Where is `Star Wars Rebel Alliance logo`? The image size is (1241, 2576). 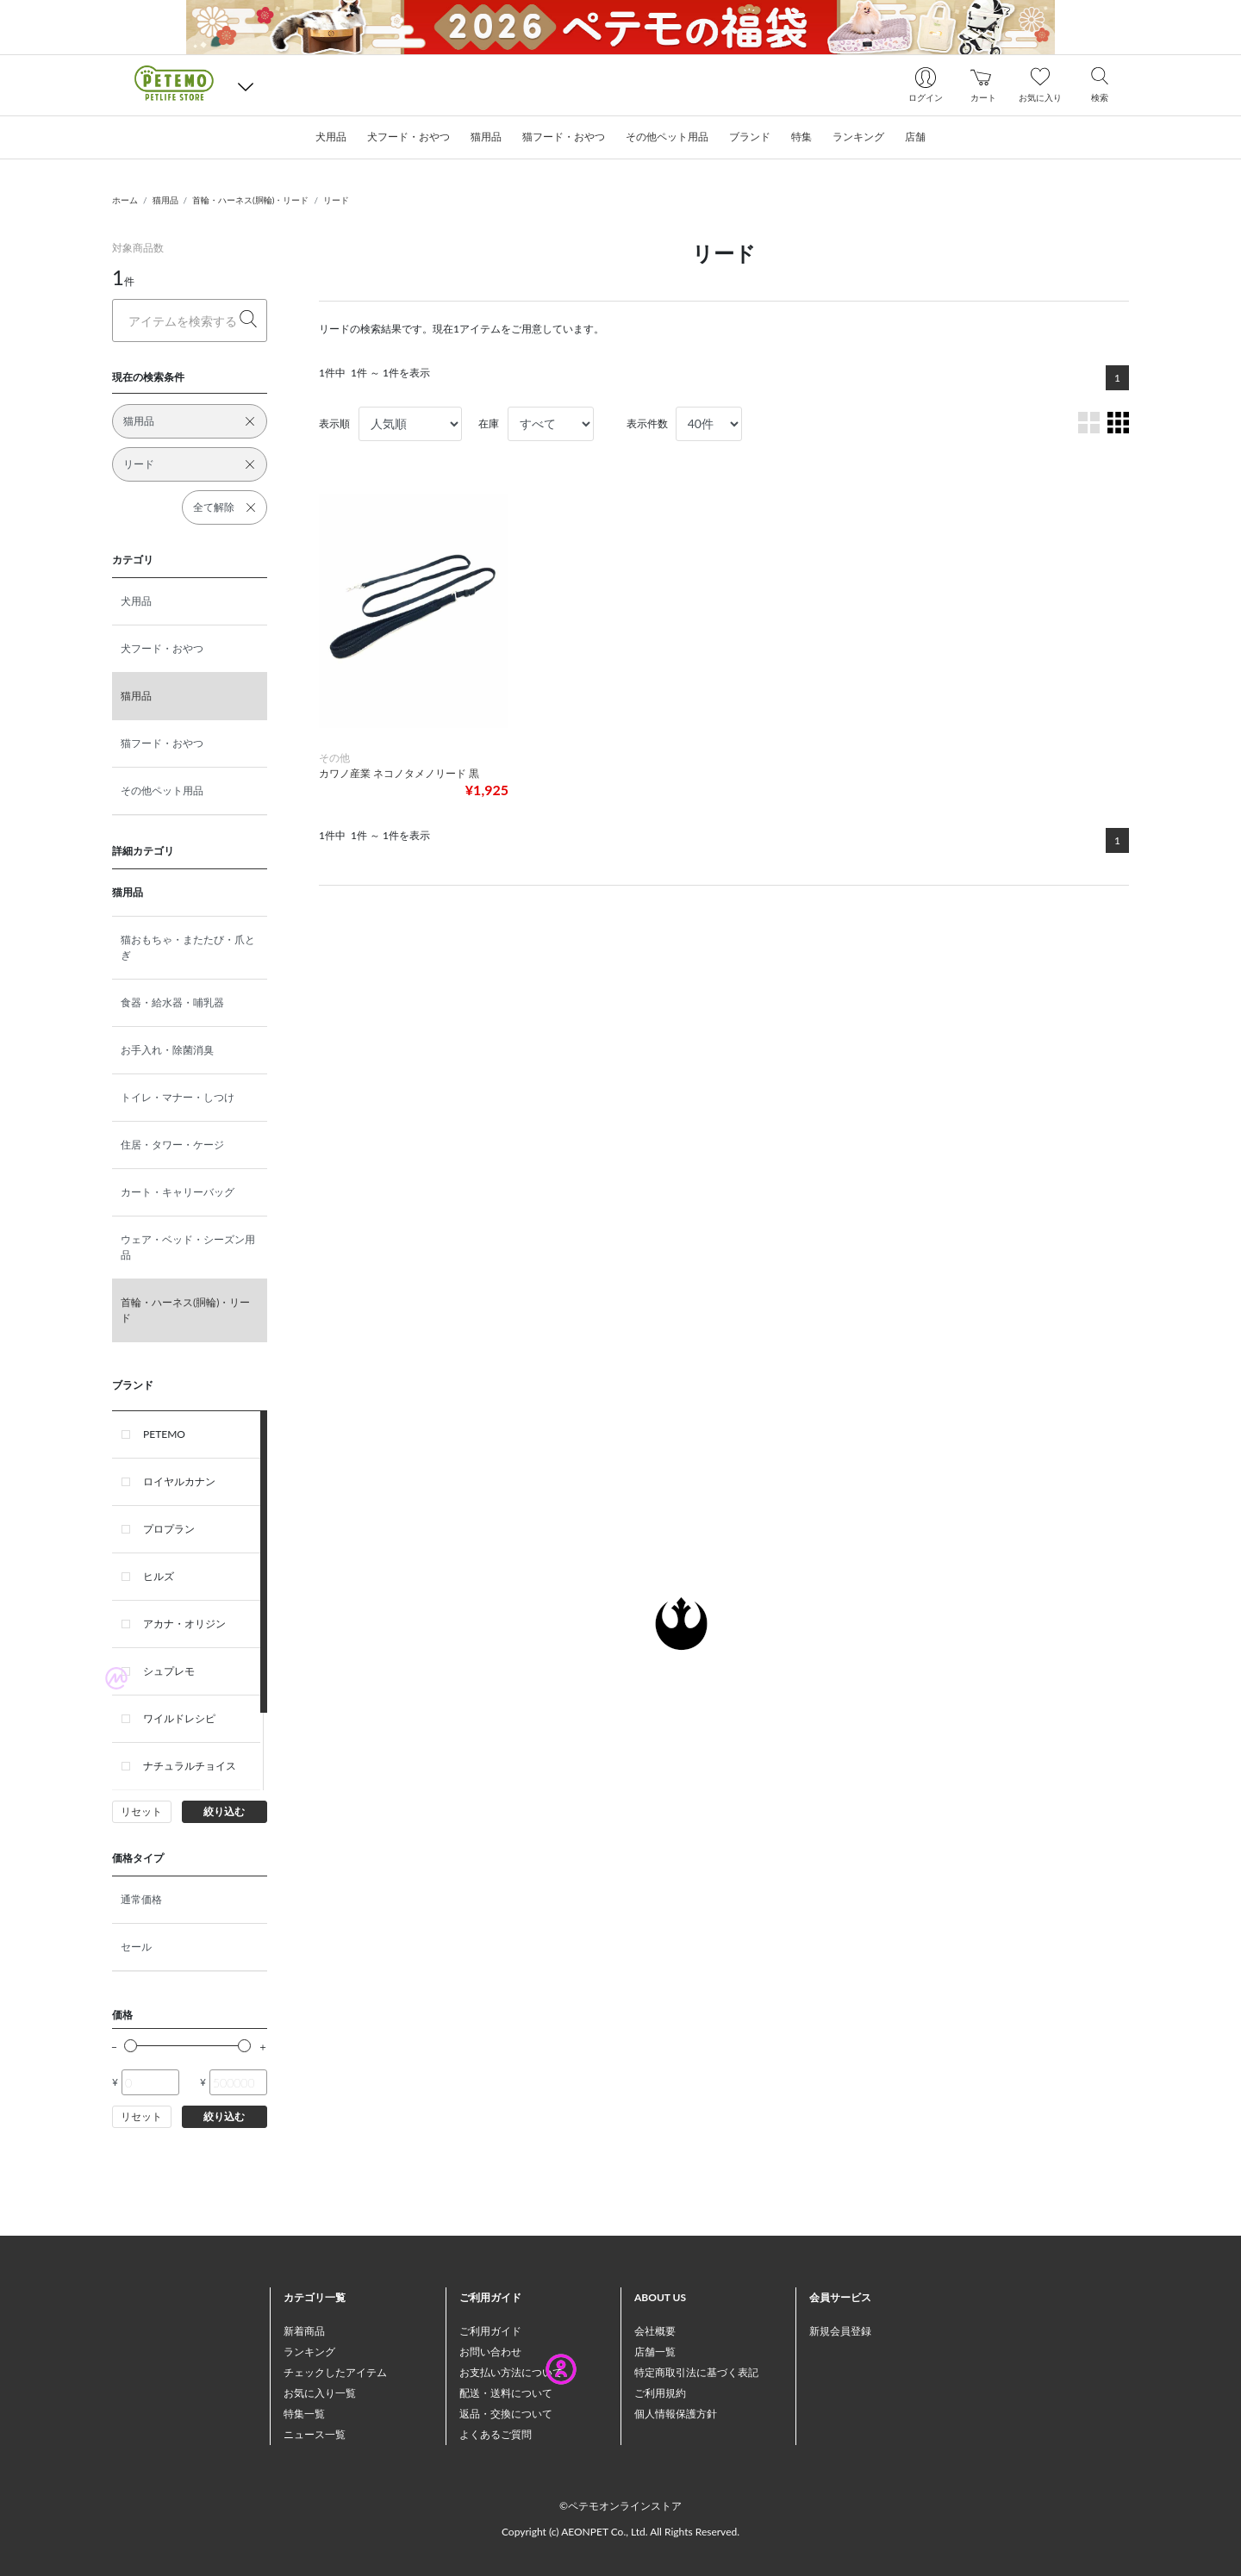
Star Wars Rebel Alliance logo is located at coordinates (681, 1623).